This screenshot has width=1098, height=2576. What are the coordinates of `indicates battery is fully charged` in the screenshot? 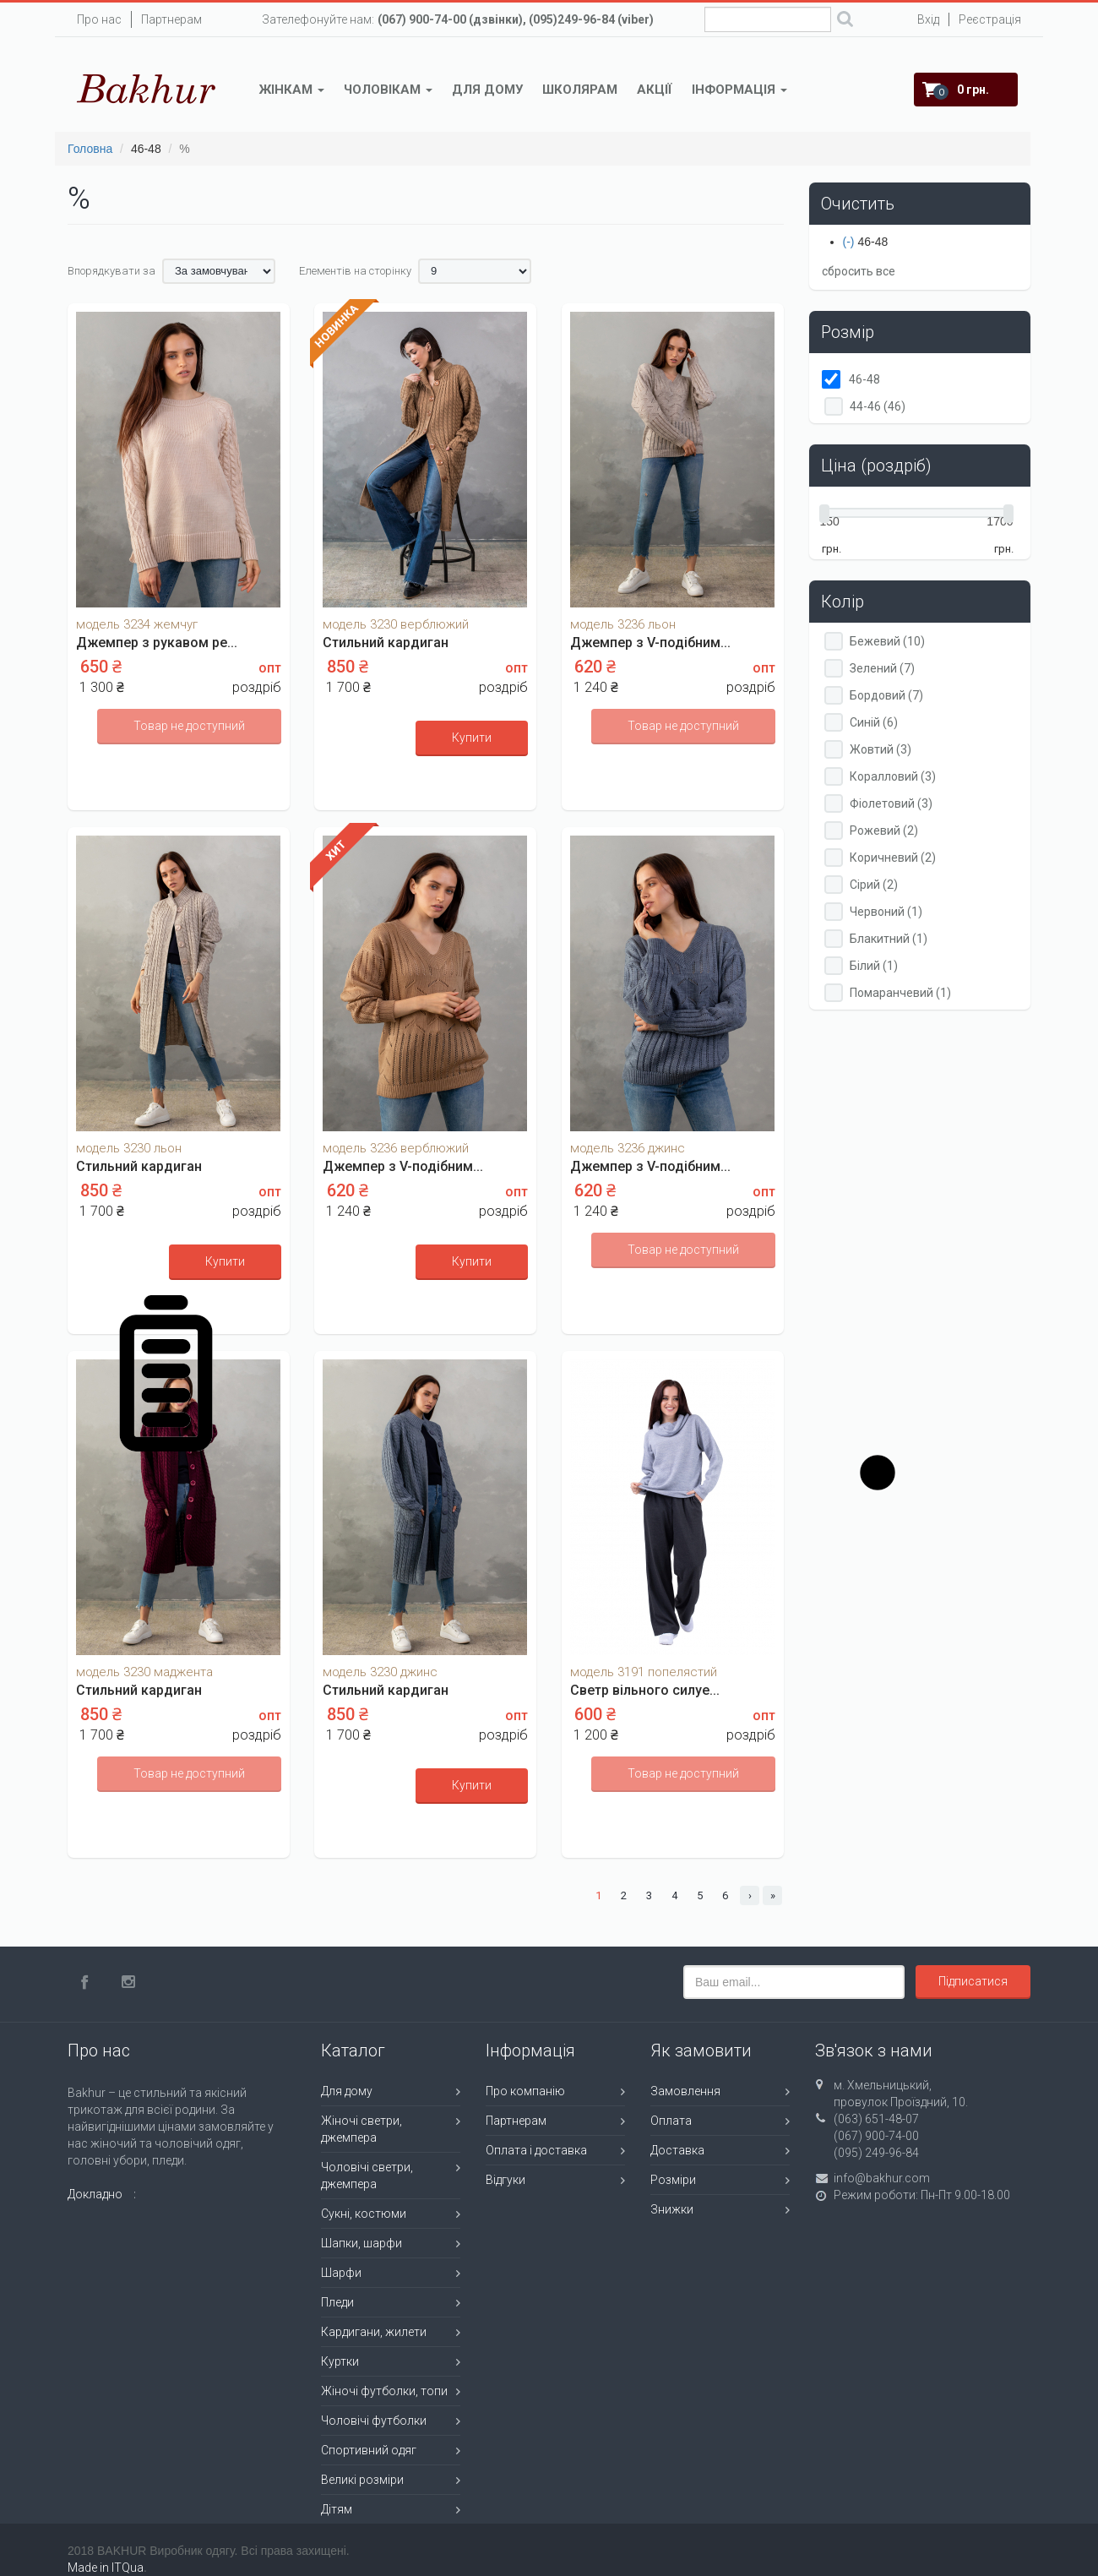 It's located at (166, 1373).